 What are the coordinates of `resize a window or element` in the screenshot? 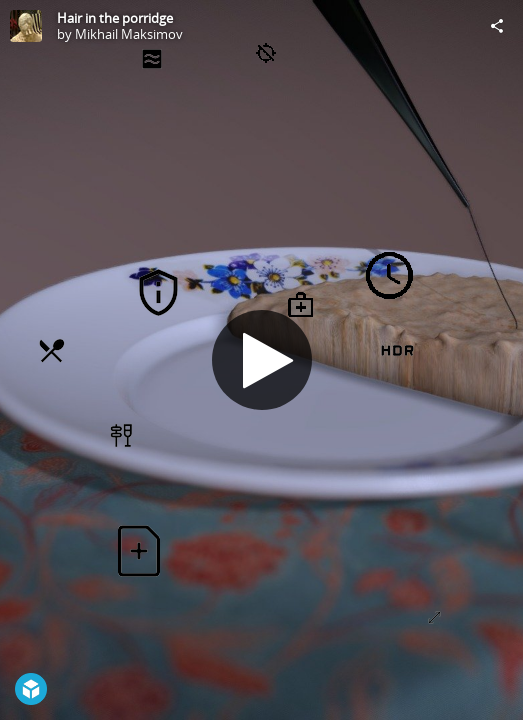 It's located at (434, 617).